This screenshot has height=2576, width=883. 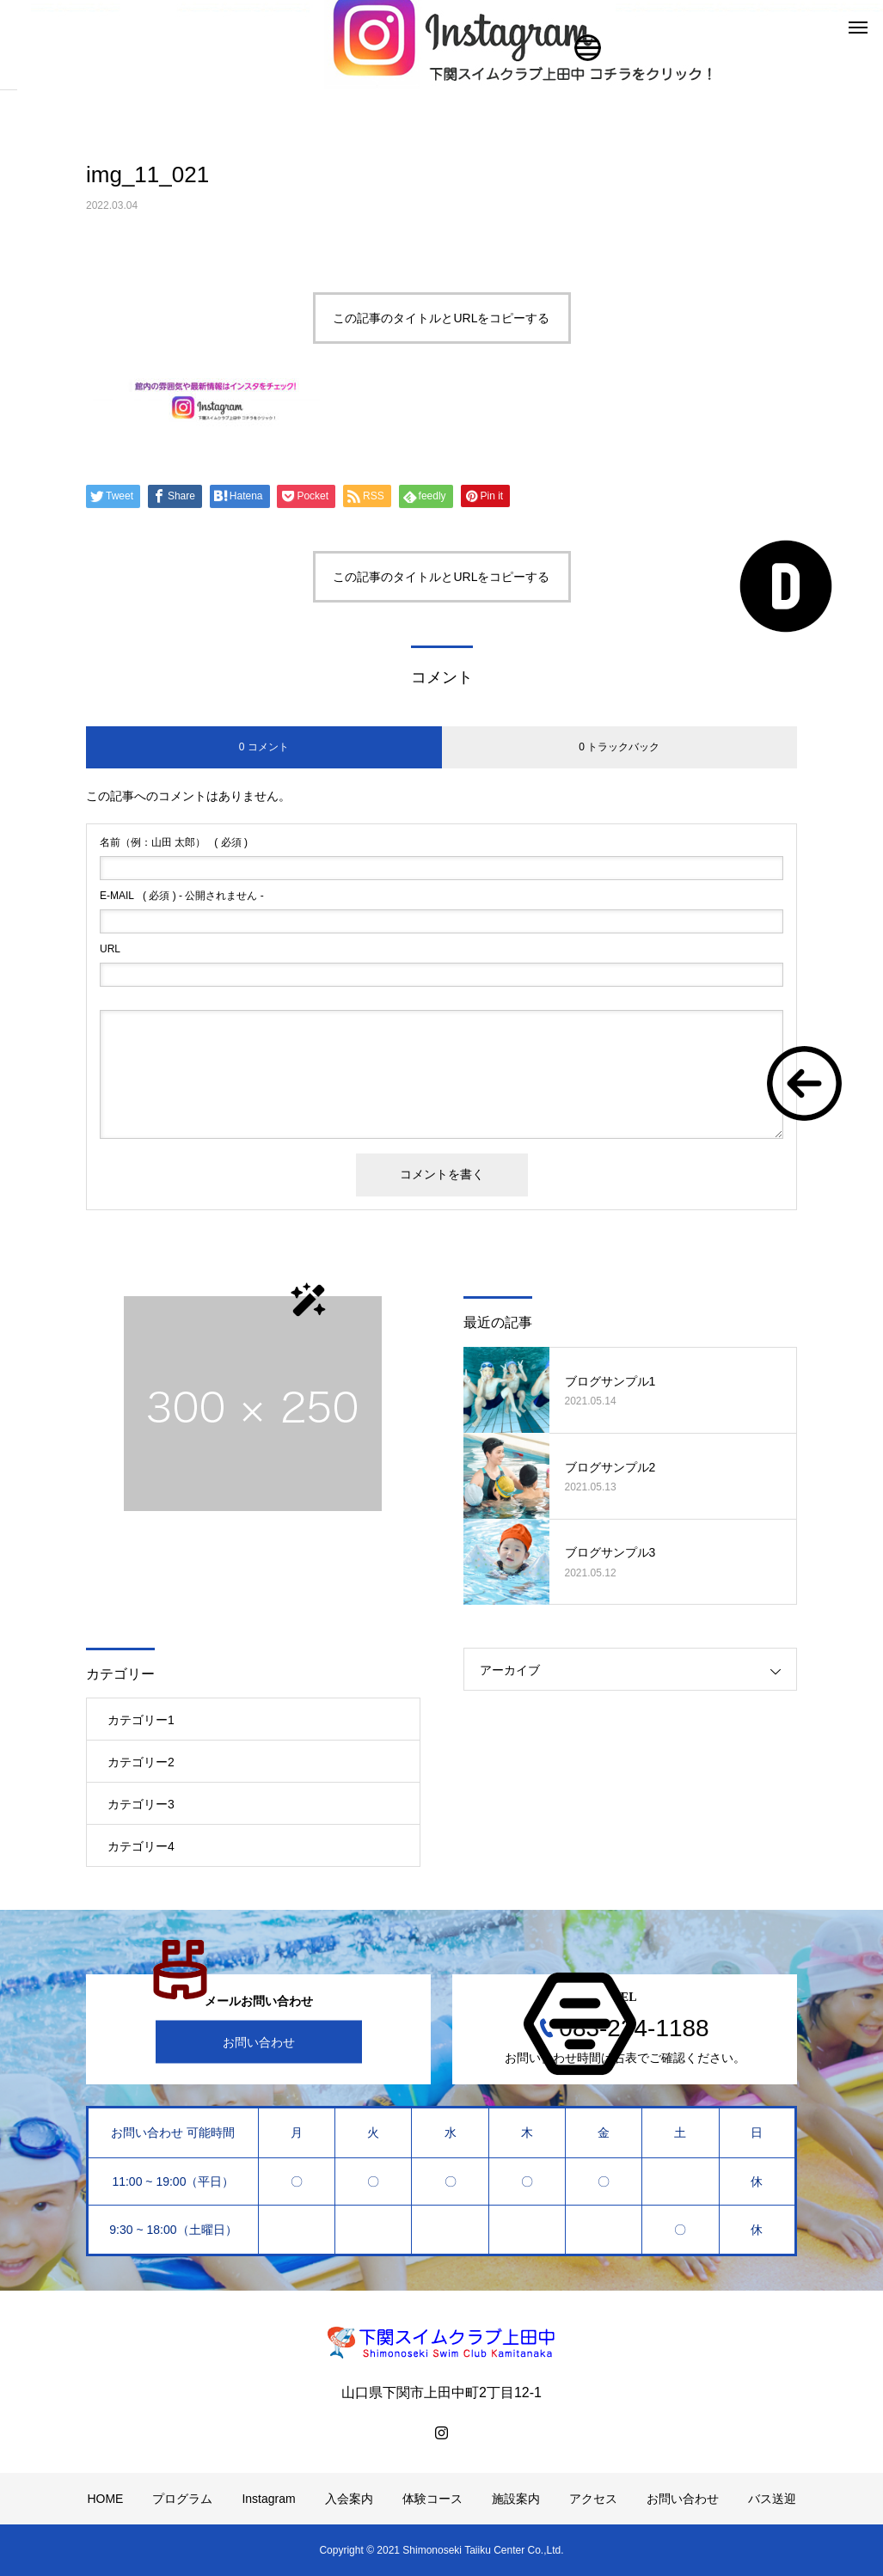 What do you see at coordinates (804, 1083) in the screenshot?
I see `go back to the previous screen` at bounding box center [804, 1083].